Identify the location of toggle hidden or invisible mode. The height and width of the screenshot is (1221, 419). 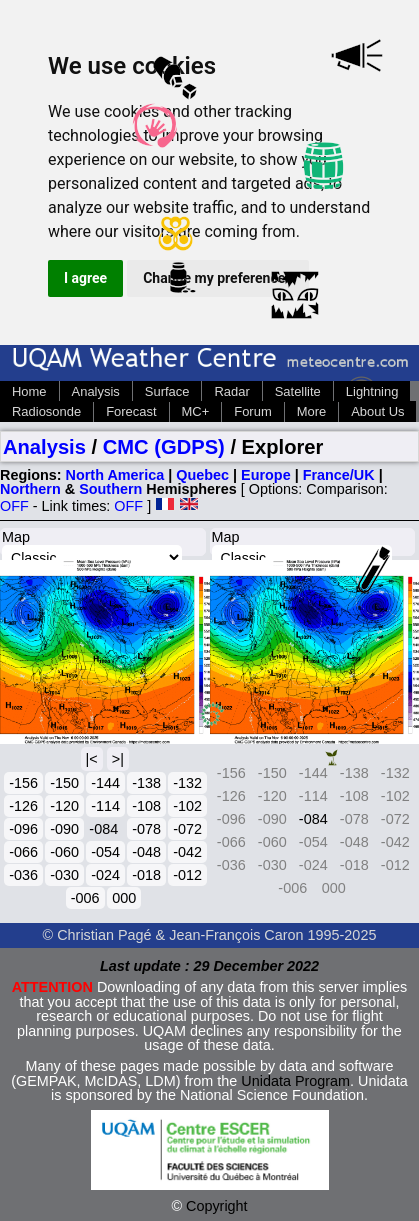
(295, 295).